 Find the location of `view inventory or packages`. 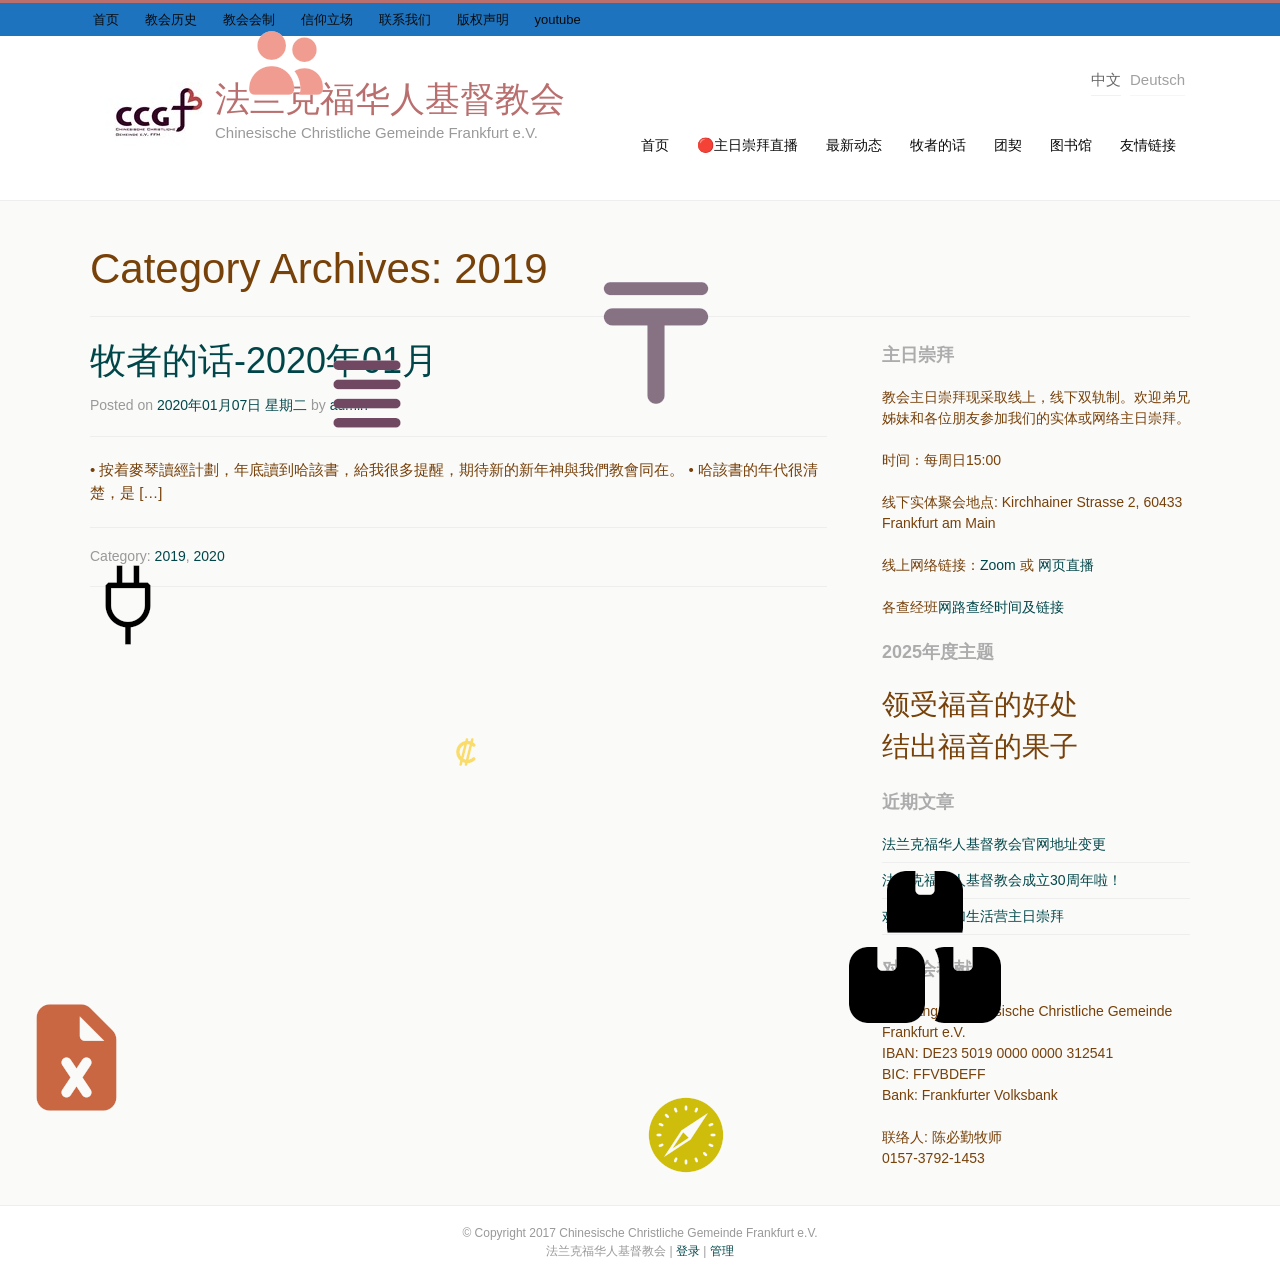

view inventory or packages is located at coordinates (925, 947).